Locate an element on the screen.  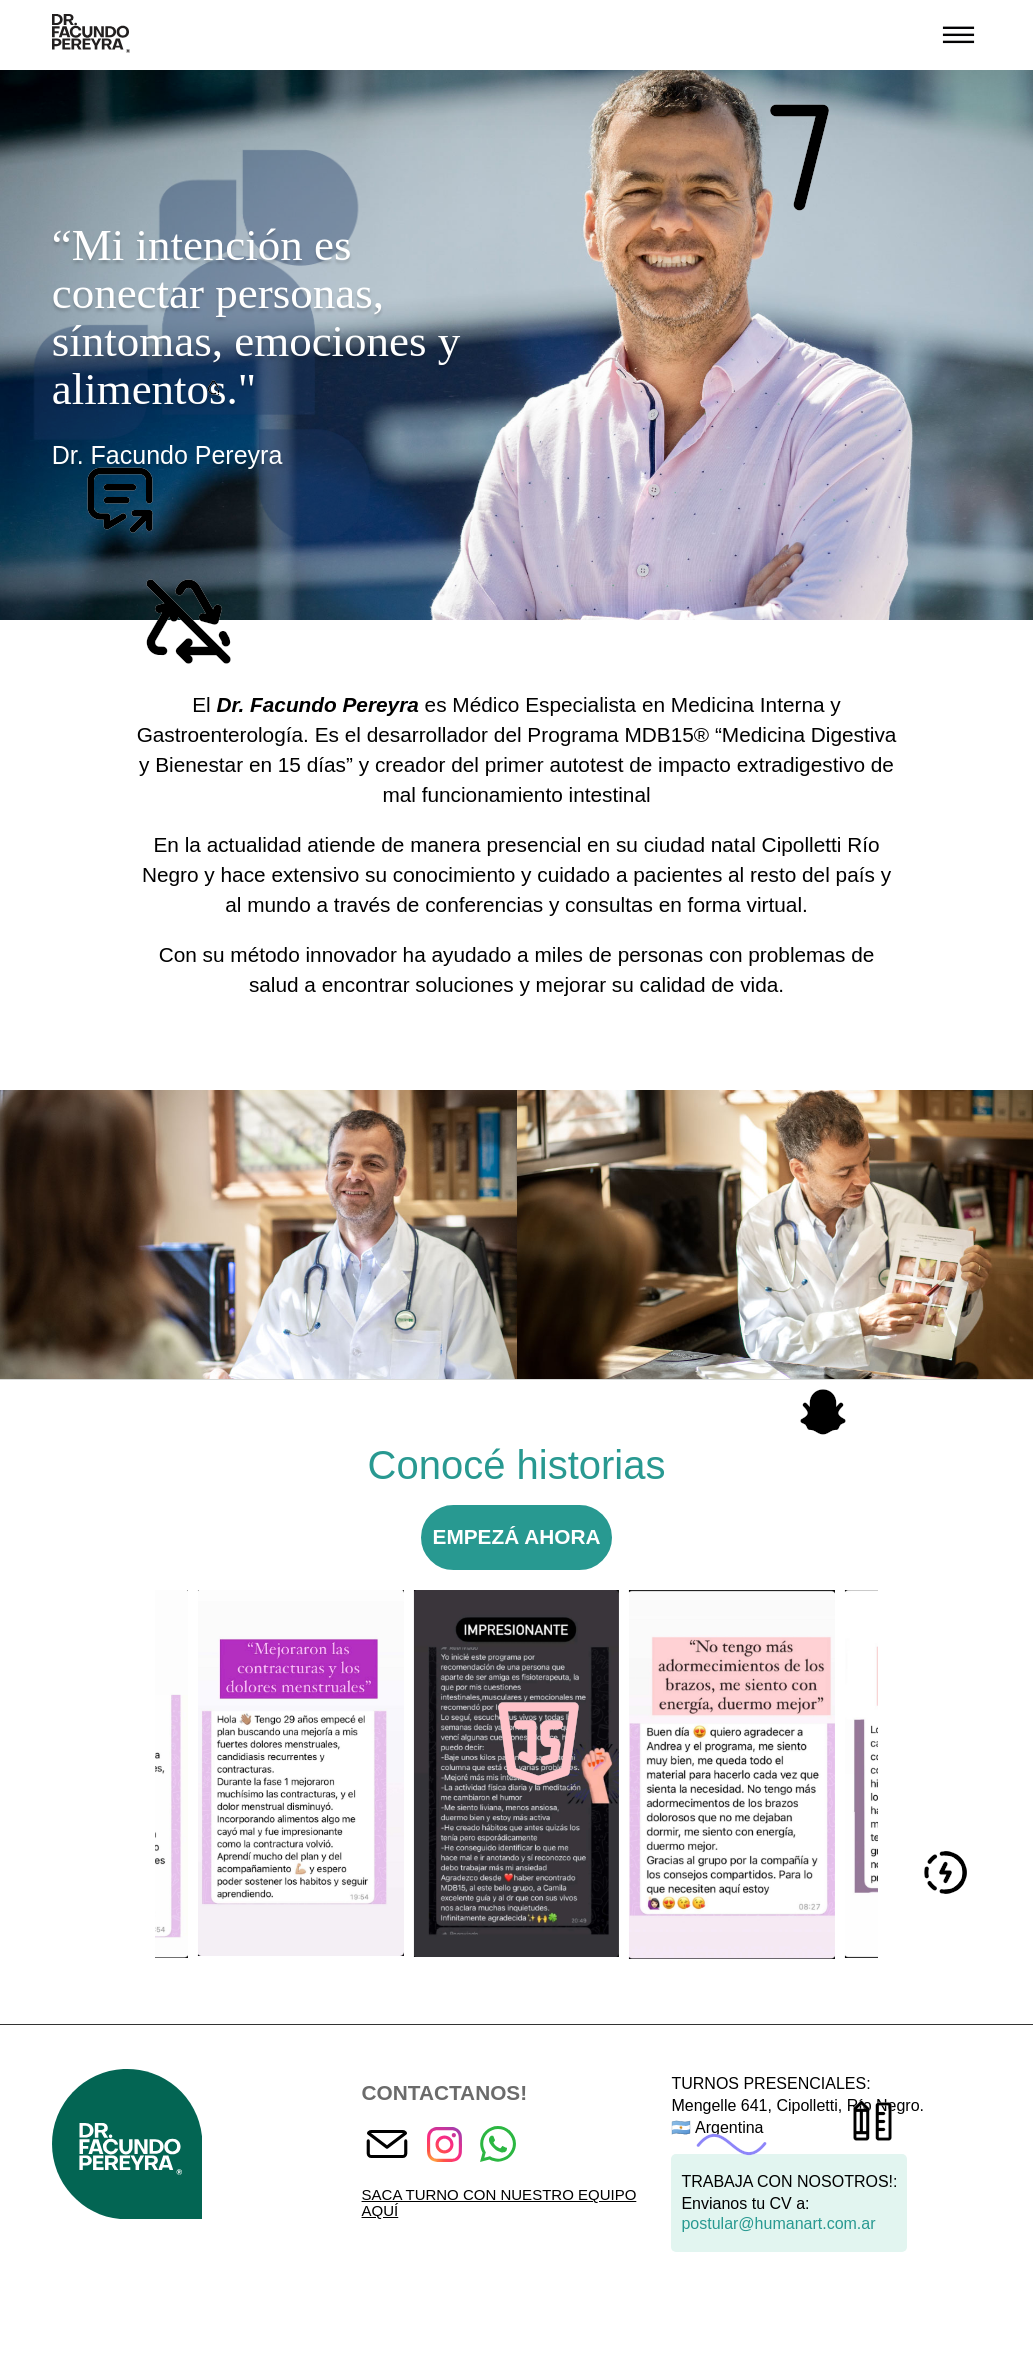
share a message or conversation is located at coordinates (120, 497).